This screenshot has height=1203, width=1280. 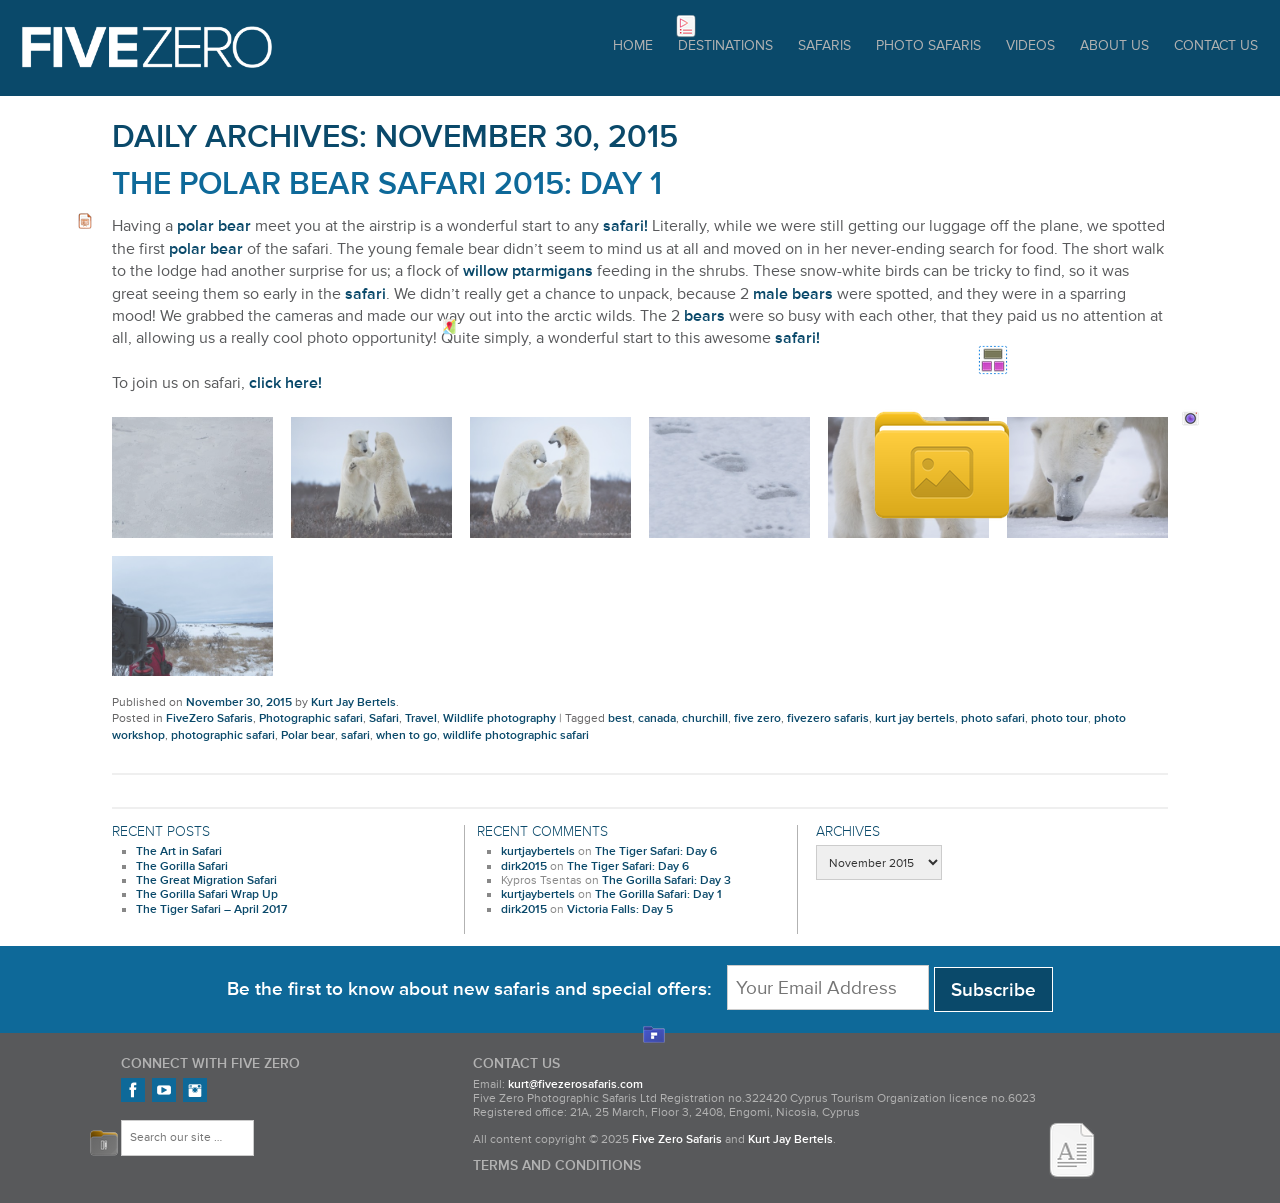 What do you see at coordinates (1190, 418) in the screenshot?
I see `open cheese webcam application` at bounding box center [1190, 418].